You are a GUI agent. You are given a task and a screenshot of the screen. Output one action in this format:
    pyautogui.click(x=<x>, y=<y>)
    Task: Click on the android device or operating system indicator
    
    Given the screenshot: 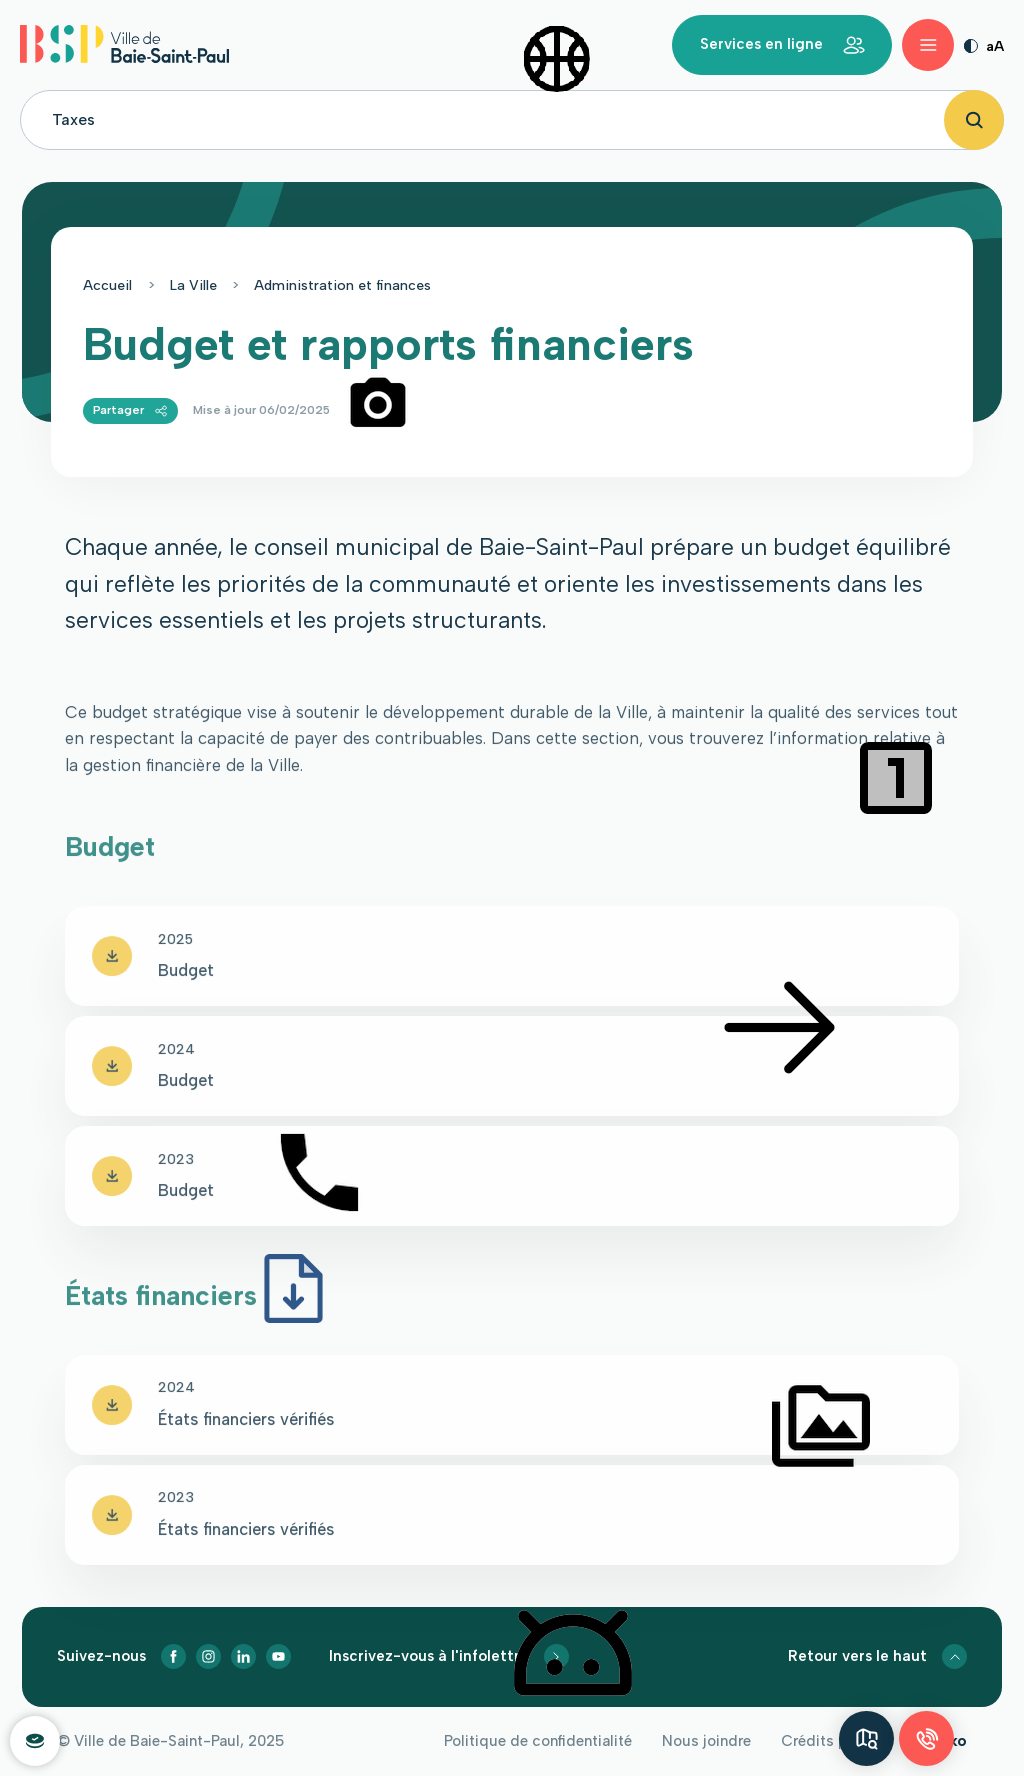 What is the action you would take?
    pyautogui.click(x=573, y=1657)
    